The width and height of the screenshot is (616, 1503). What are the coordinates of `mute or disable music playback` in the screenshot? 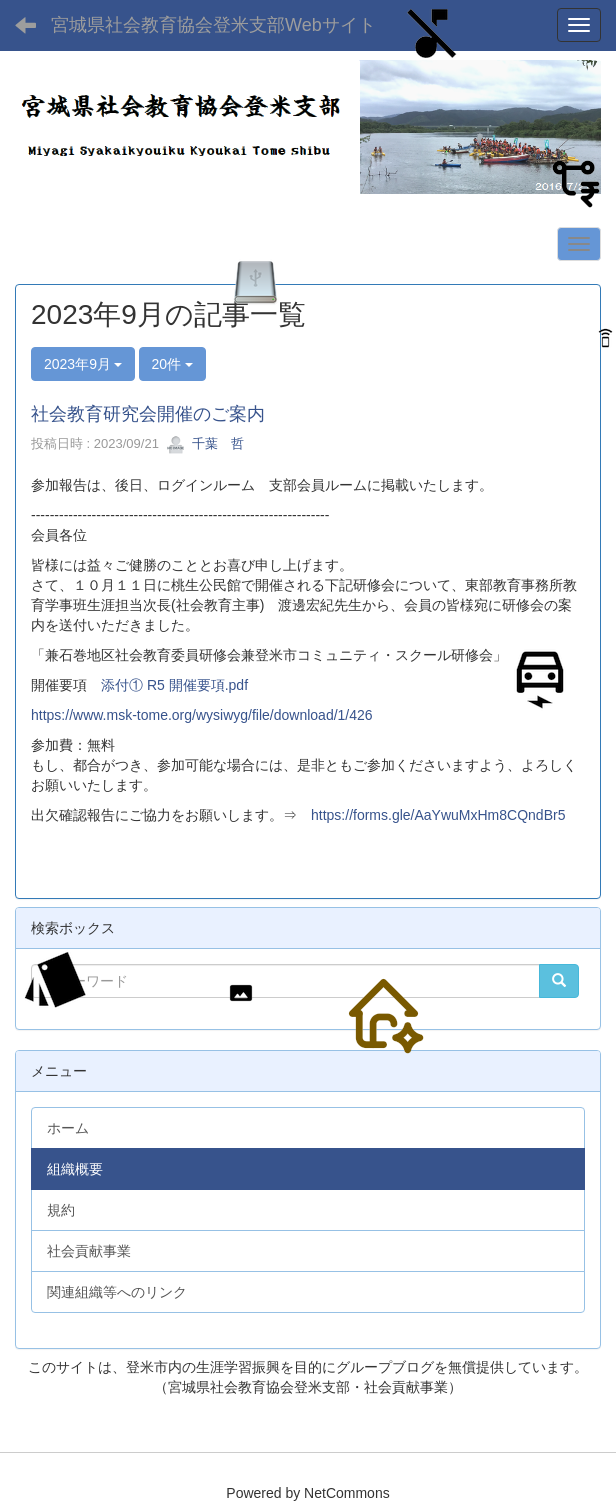 It's located at (431, 33).